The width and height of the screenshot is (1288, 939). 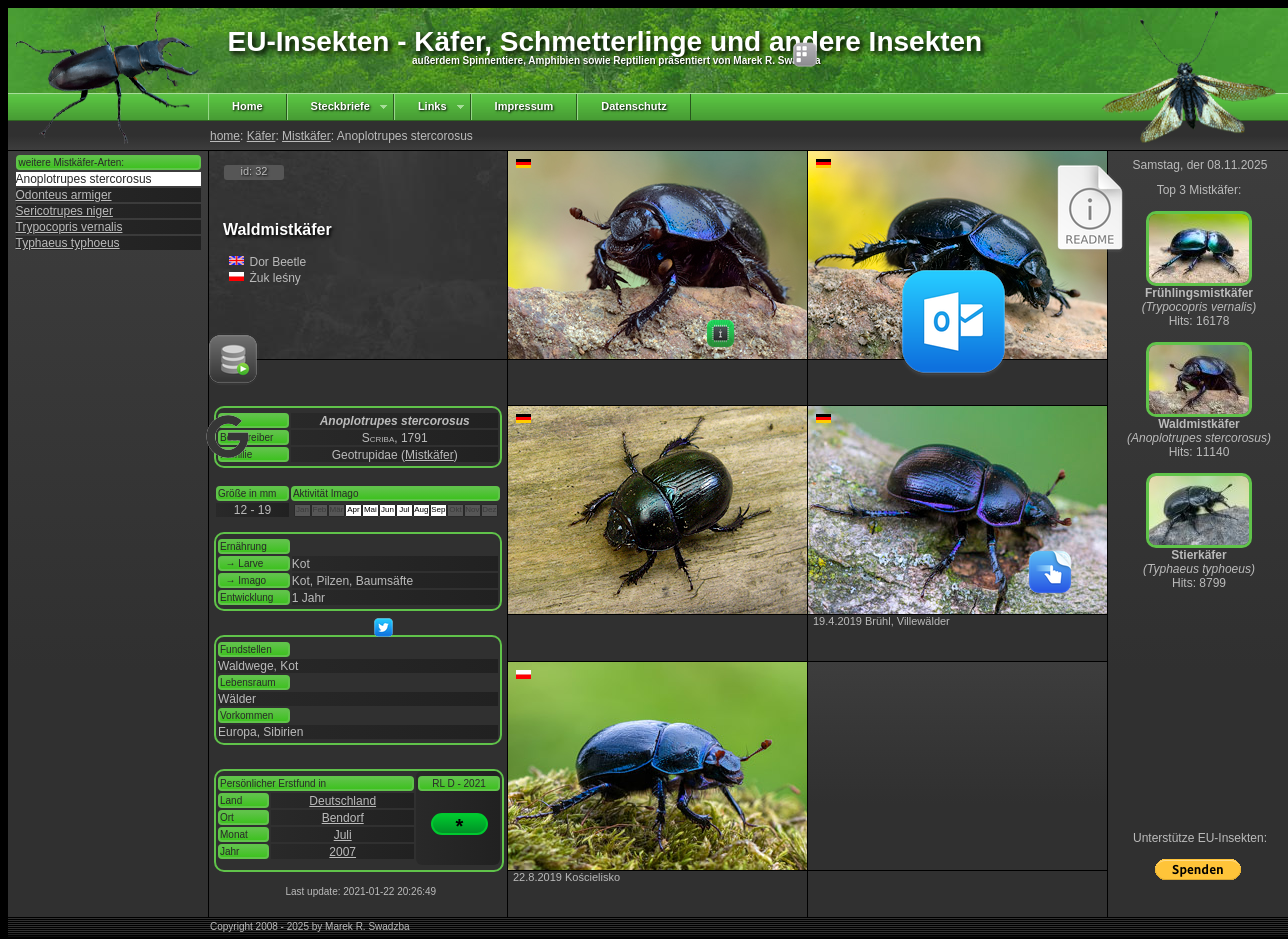 I want to click on open libinput gestures configuration app, so click(x=1050, y=572).